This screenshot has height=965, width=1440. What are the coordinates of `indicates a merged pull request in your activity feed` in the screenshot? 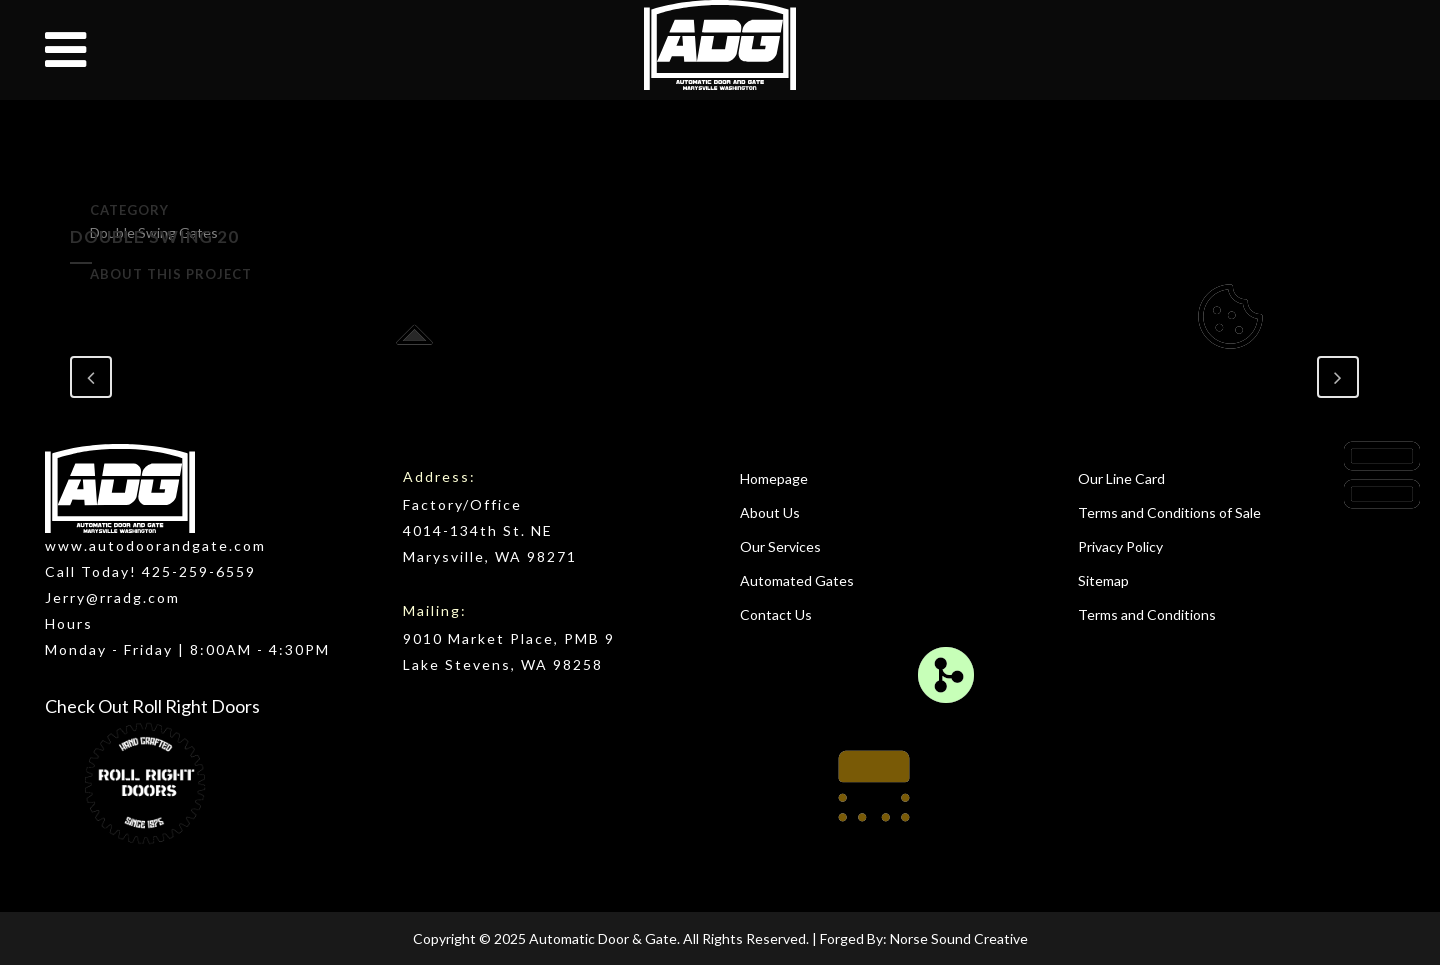 It's located at (946, 675).